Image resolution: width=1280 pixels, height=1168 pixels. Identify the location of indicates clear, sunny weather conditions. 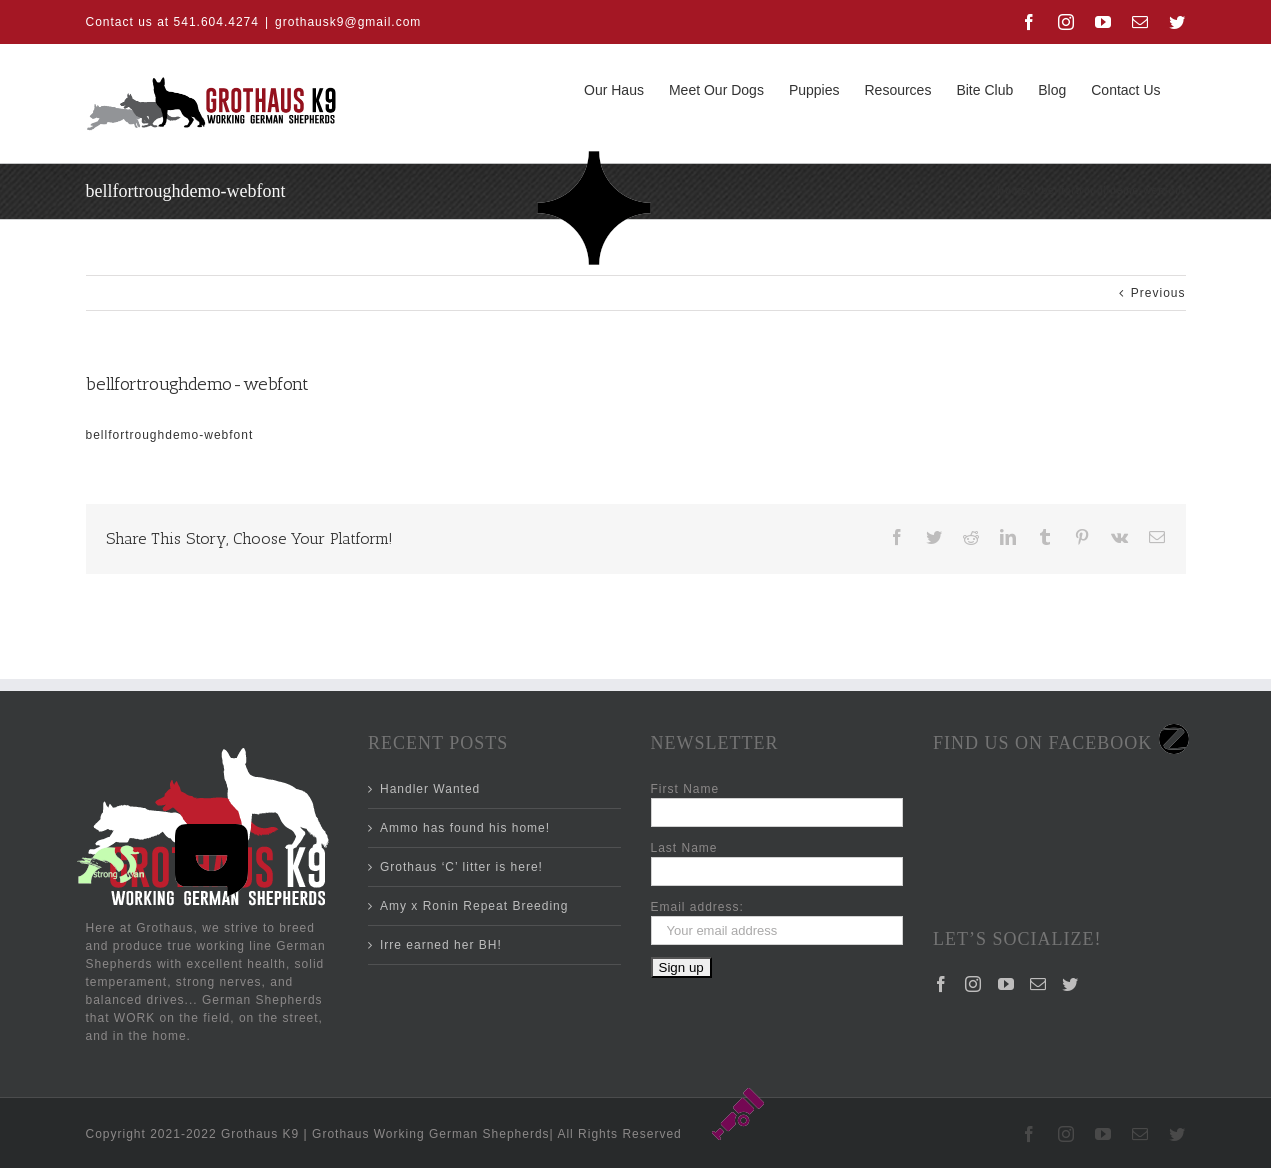
(594, 208).